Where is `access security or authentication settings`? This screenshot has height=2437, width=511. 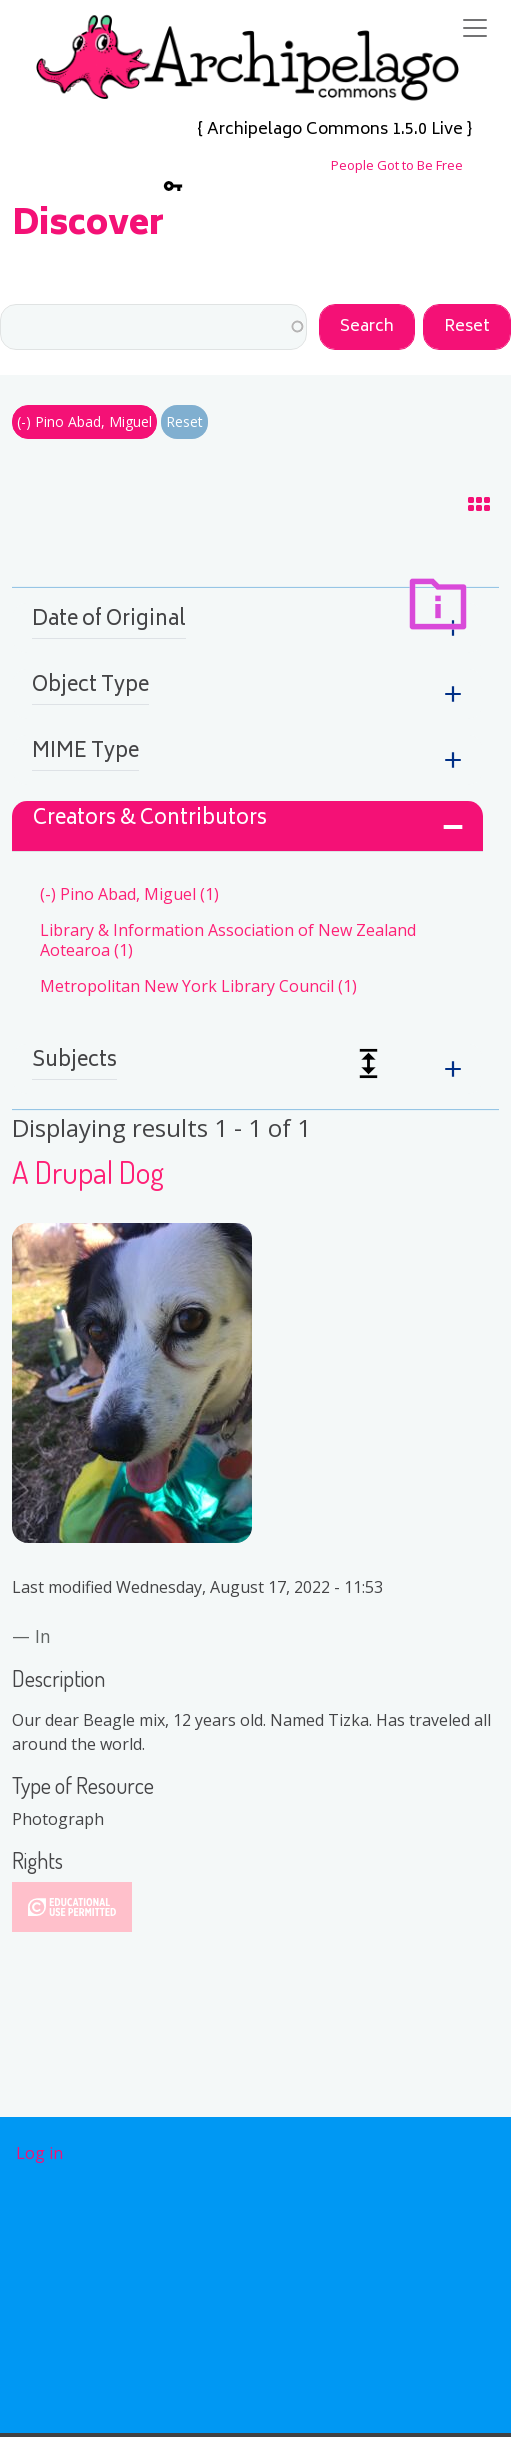 access security or authentication settings is located at coordinates (173, 186).